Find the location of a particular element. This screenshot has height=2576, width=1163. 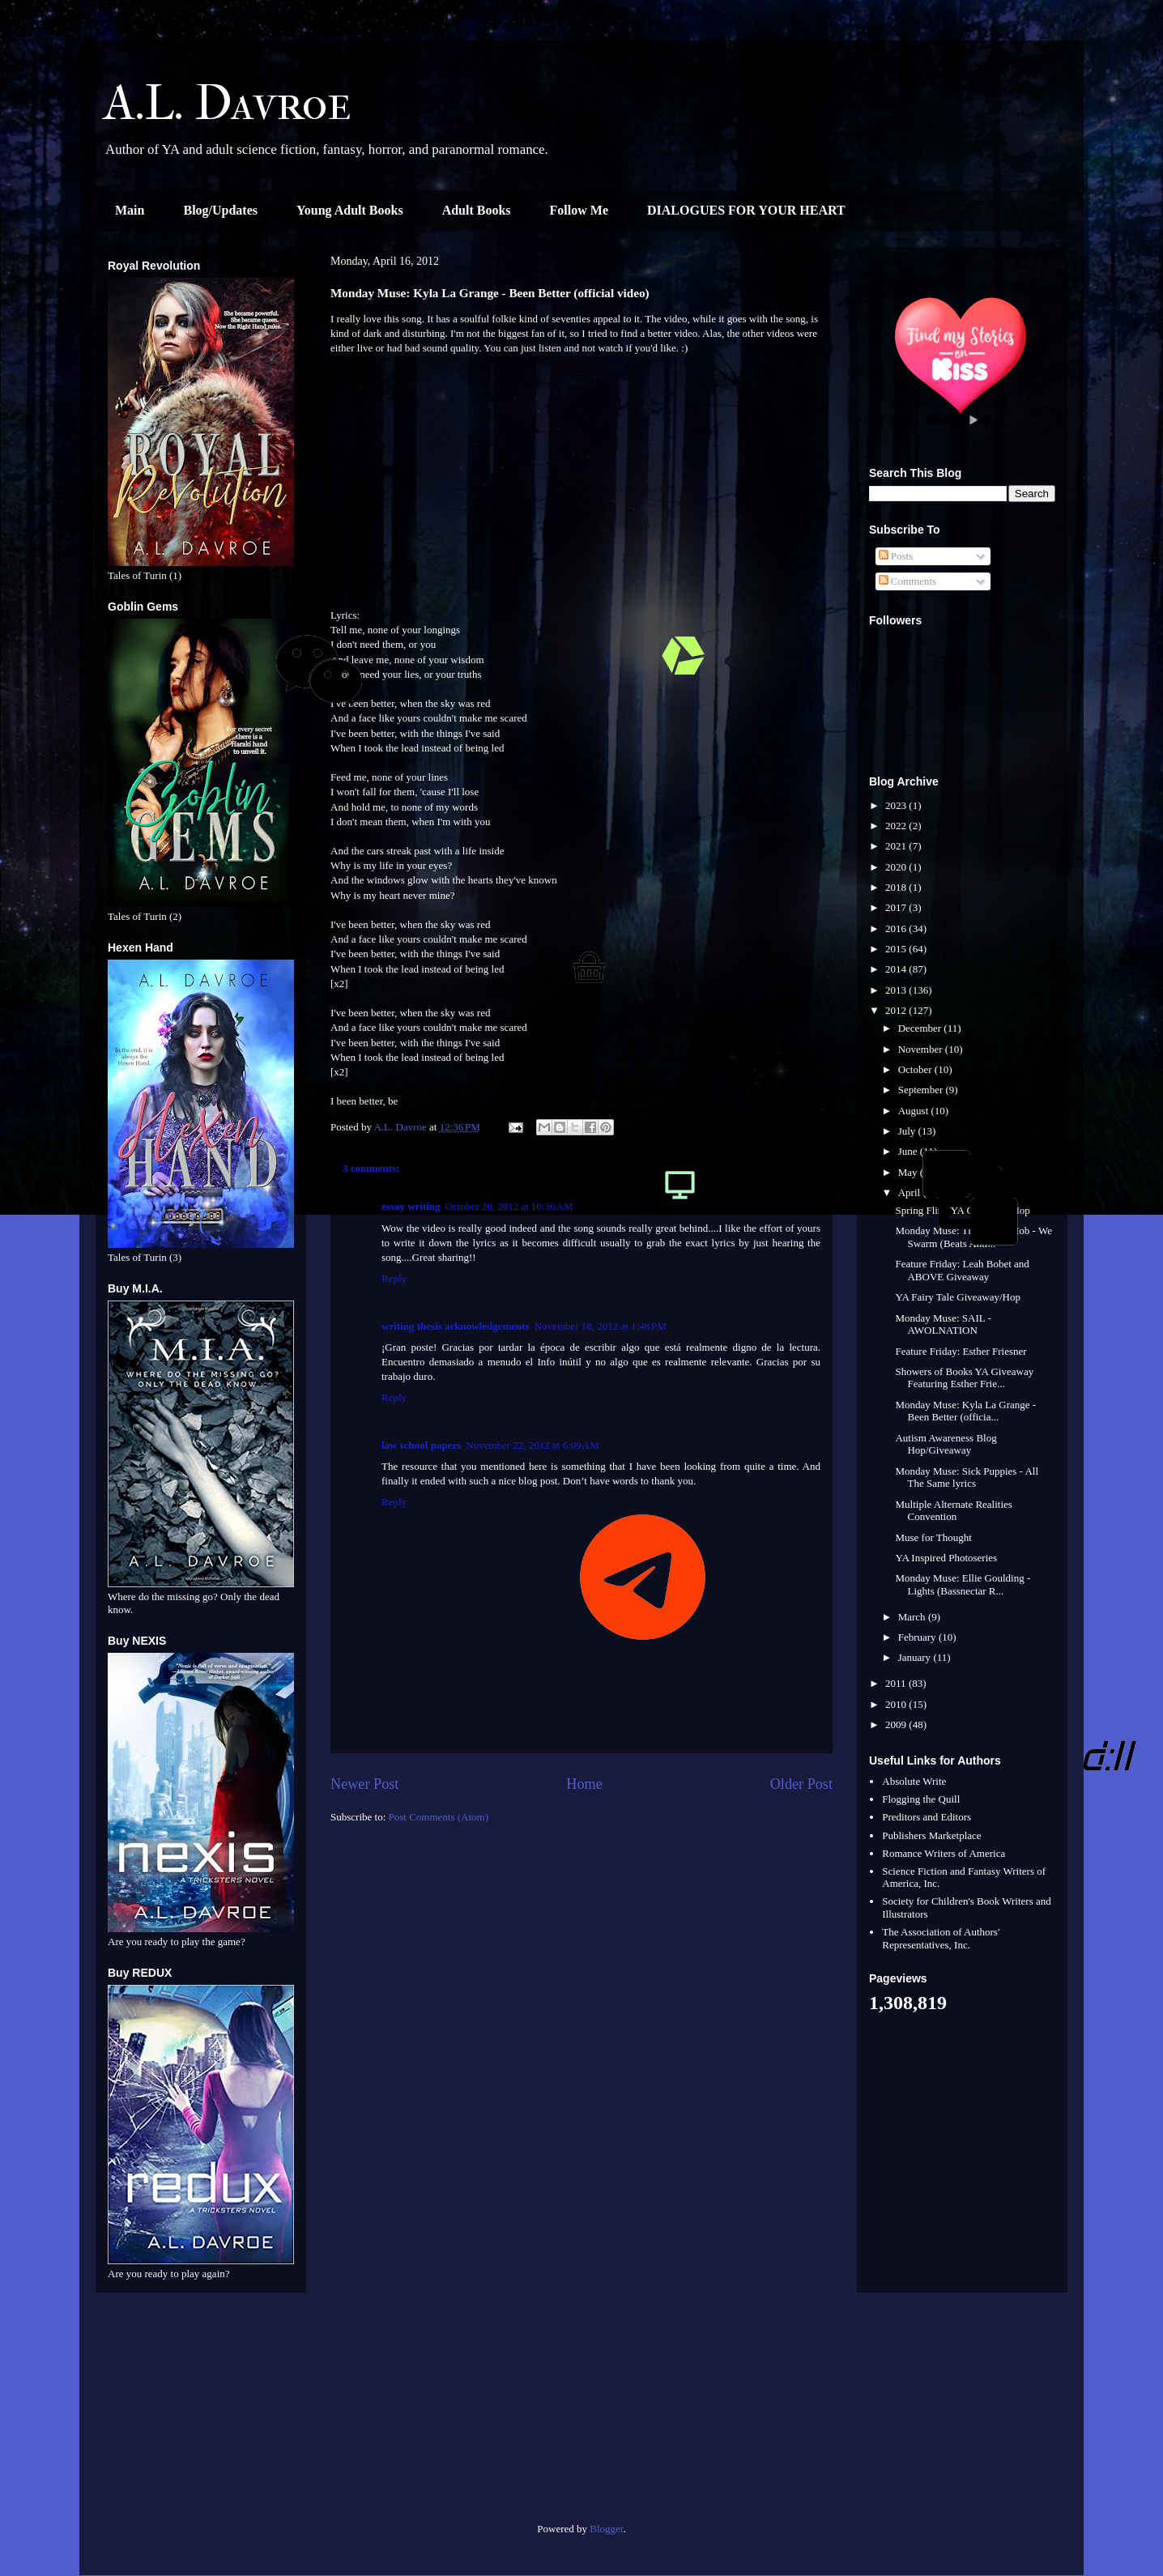

send selected object to back of layer stack is located at coordinates (970, 1198).